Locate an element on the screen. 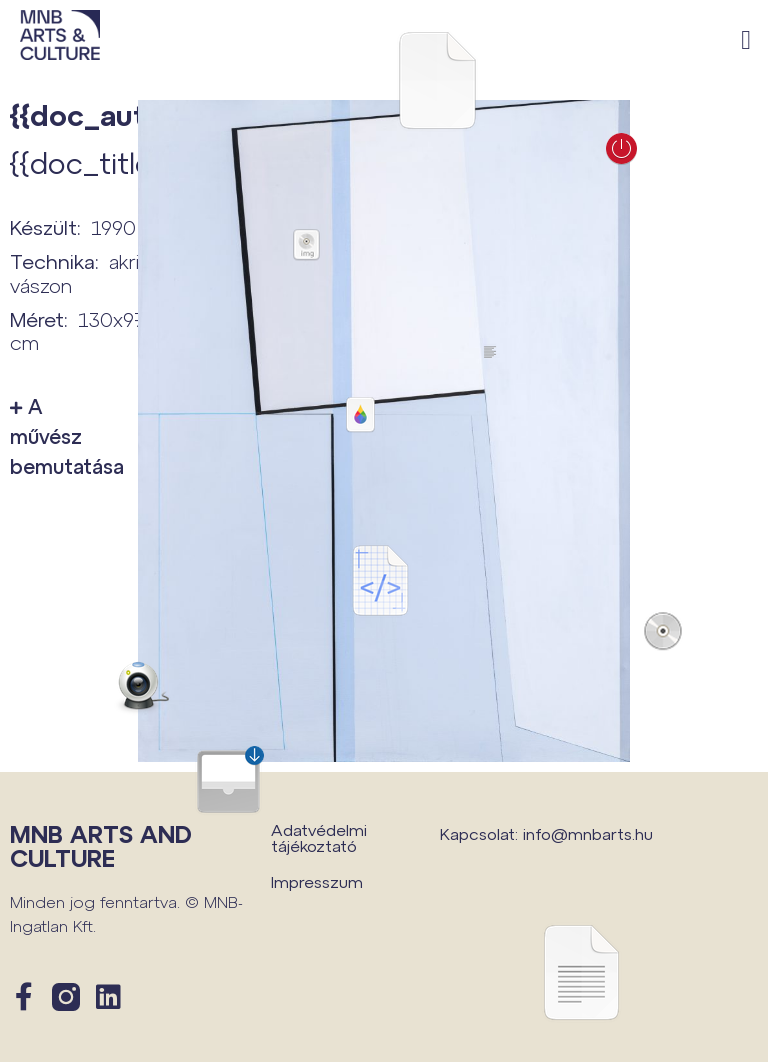 The height and width of the screenshot is (1062, 768). align text to the left is located at coordinates (490, 352).